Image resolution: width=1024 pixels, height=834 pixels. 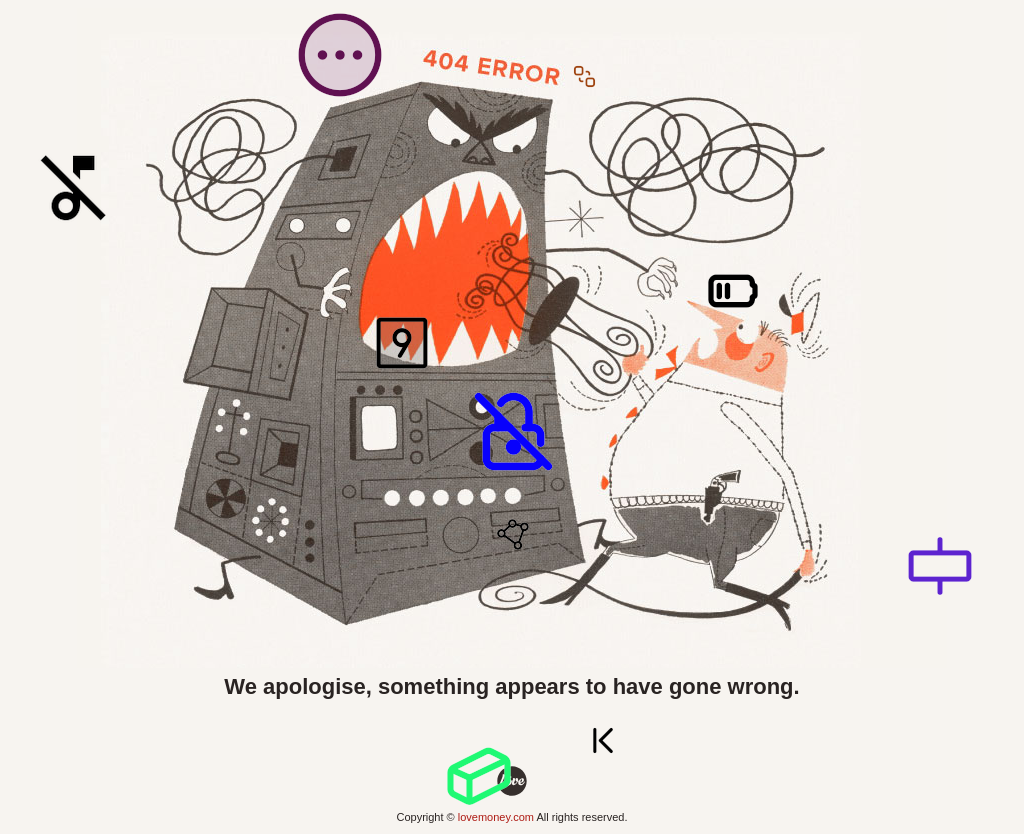 What do you see at coordinates (602, 740) in the screenshot?
I see `navigate to the beginning or first item` at bounding box center [602, 740].